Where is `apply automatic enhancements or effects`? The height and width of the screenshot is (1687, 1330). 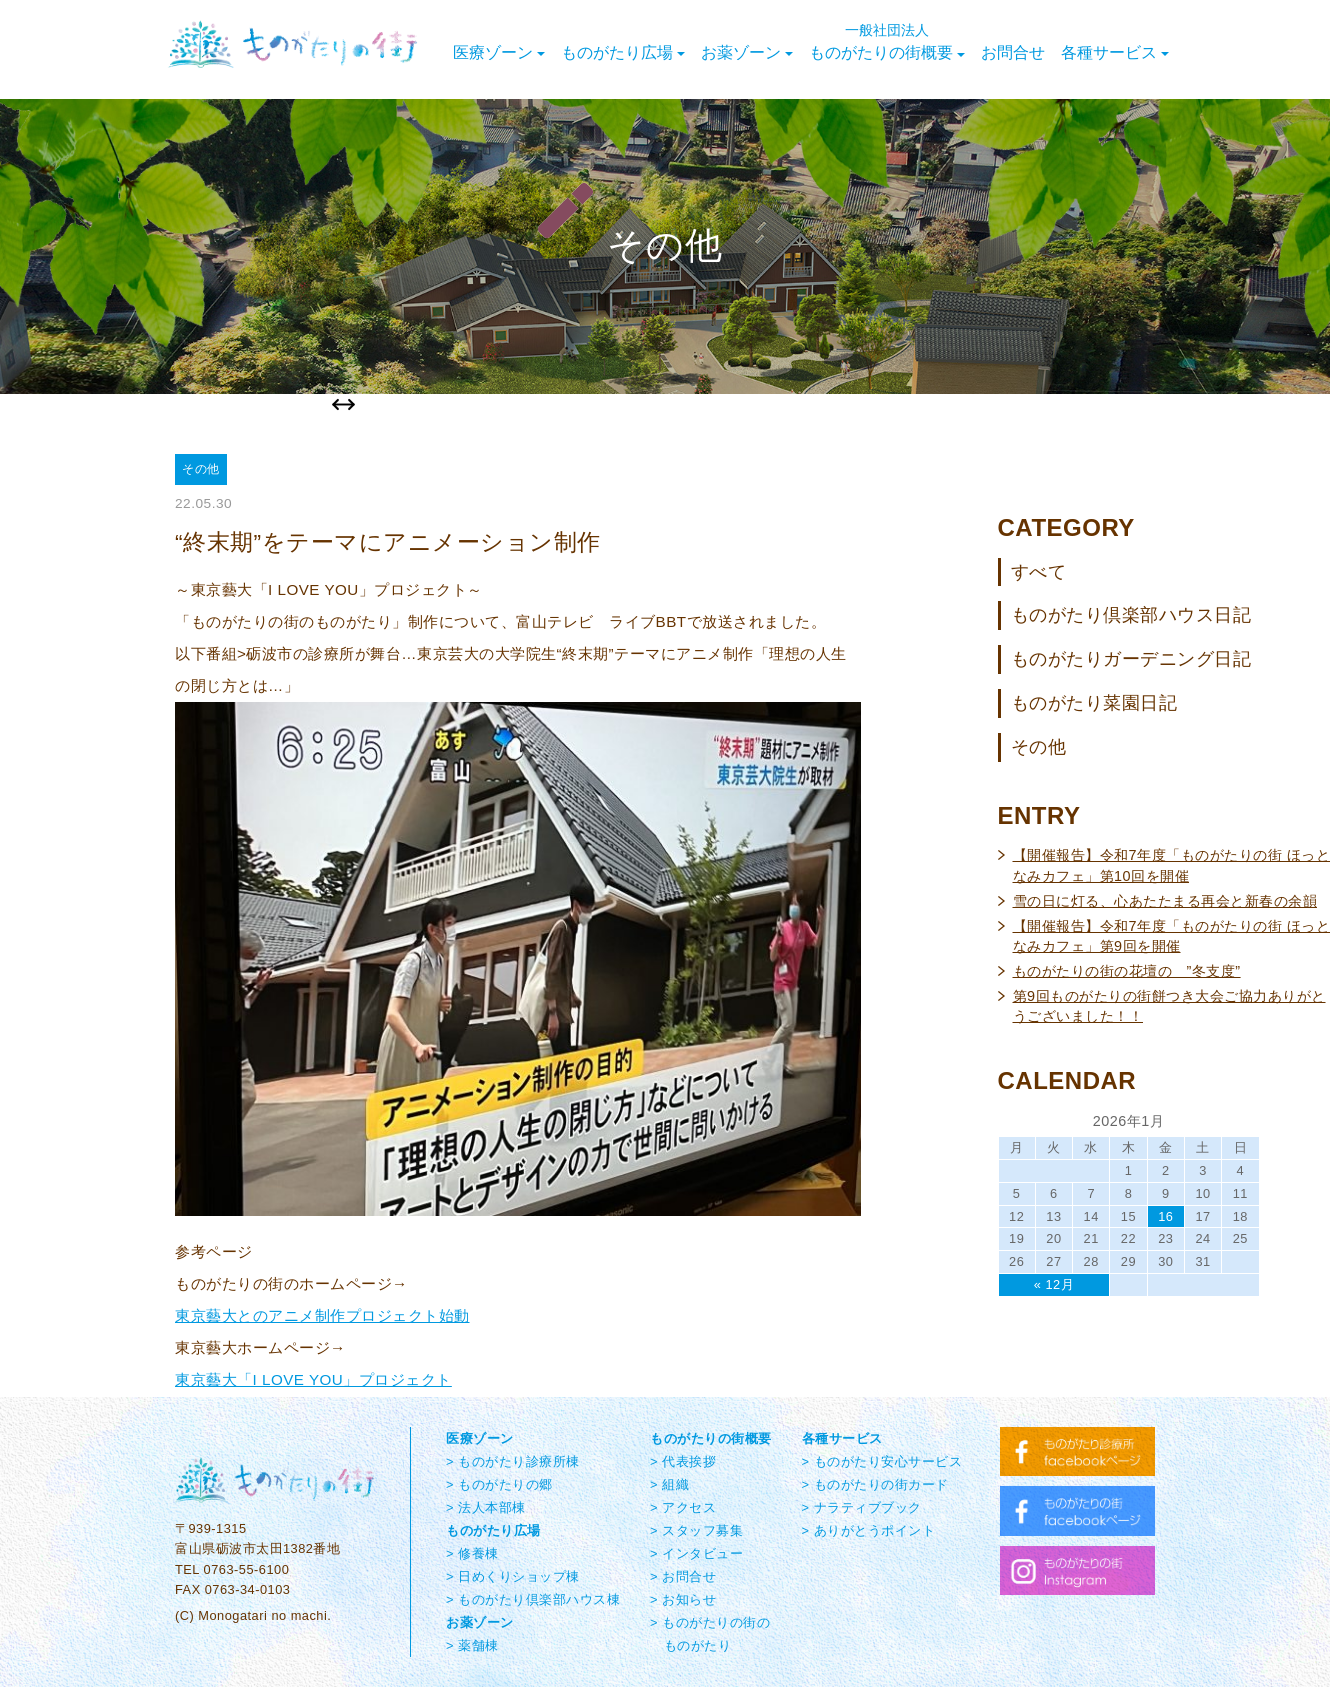
apply automatic enhancements or effects is located at coordinates (565, 210).